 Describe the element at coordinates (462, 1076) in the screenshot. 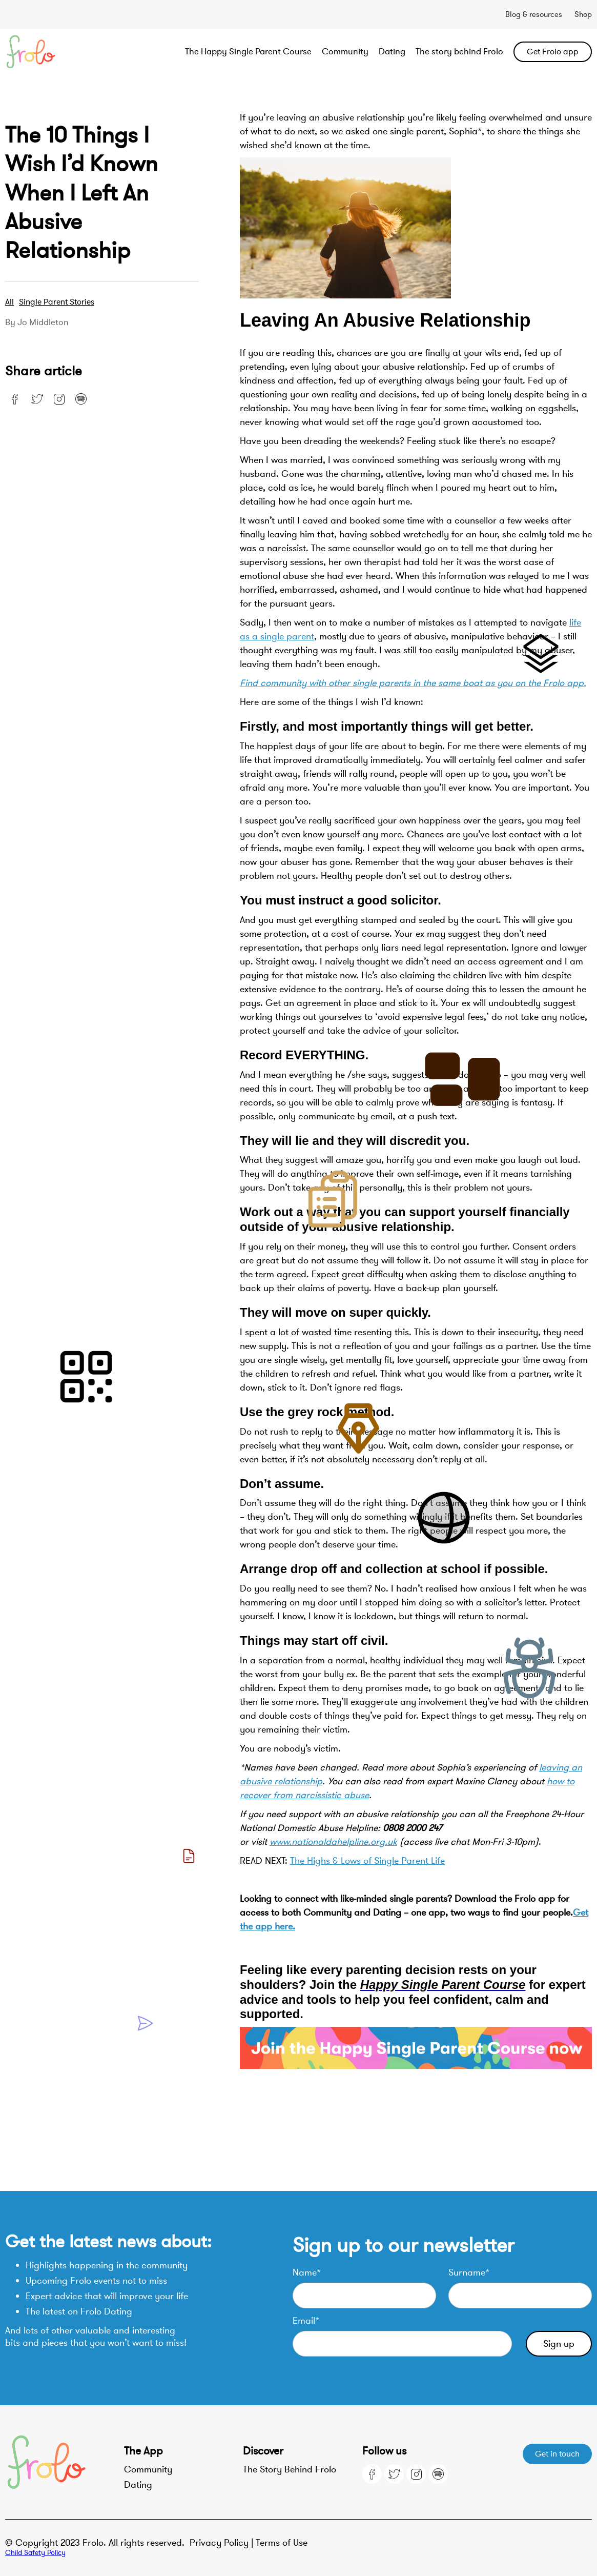

I see `view grouped elements or components` at that location.